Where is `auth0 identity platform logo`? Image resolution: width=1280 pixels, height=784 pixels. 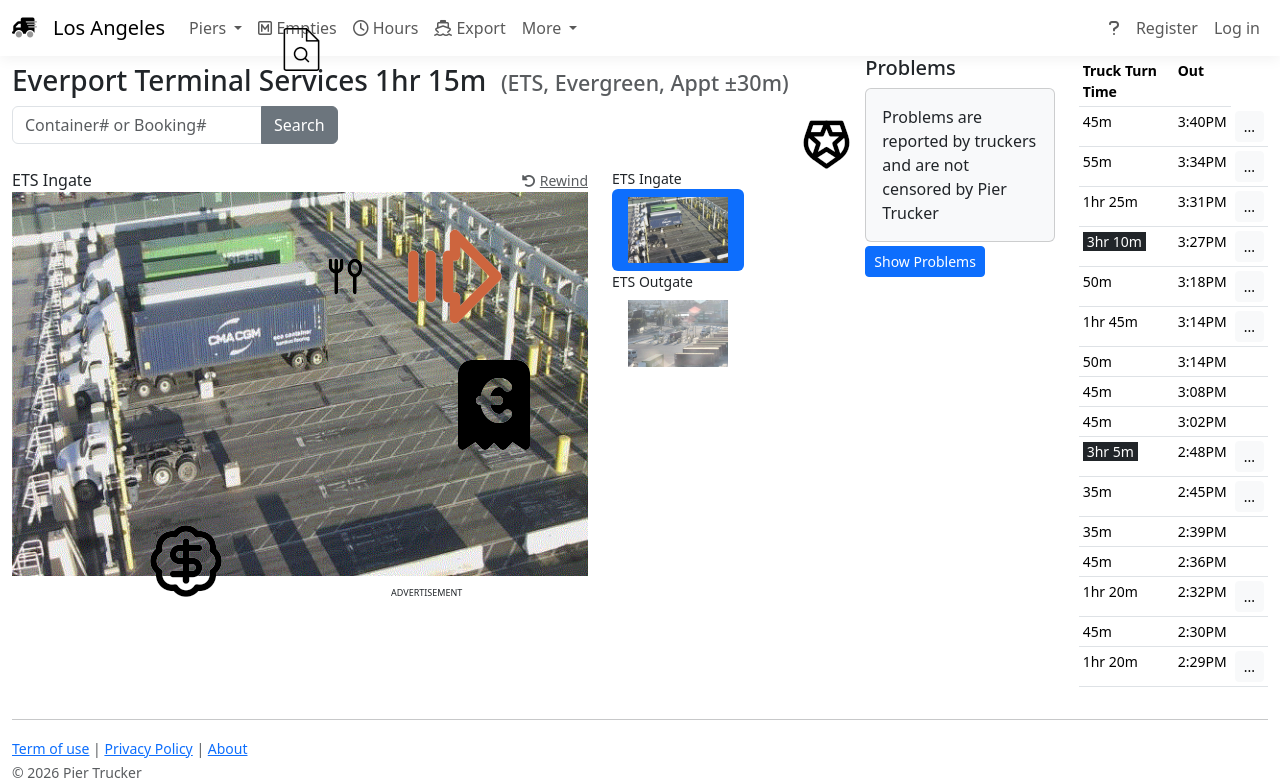 auth0 identity platform logo is located at coordinates (826, 143).